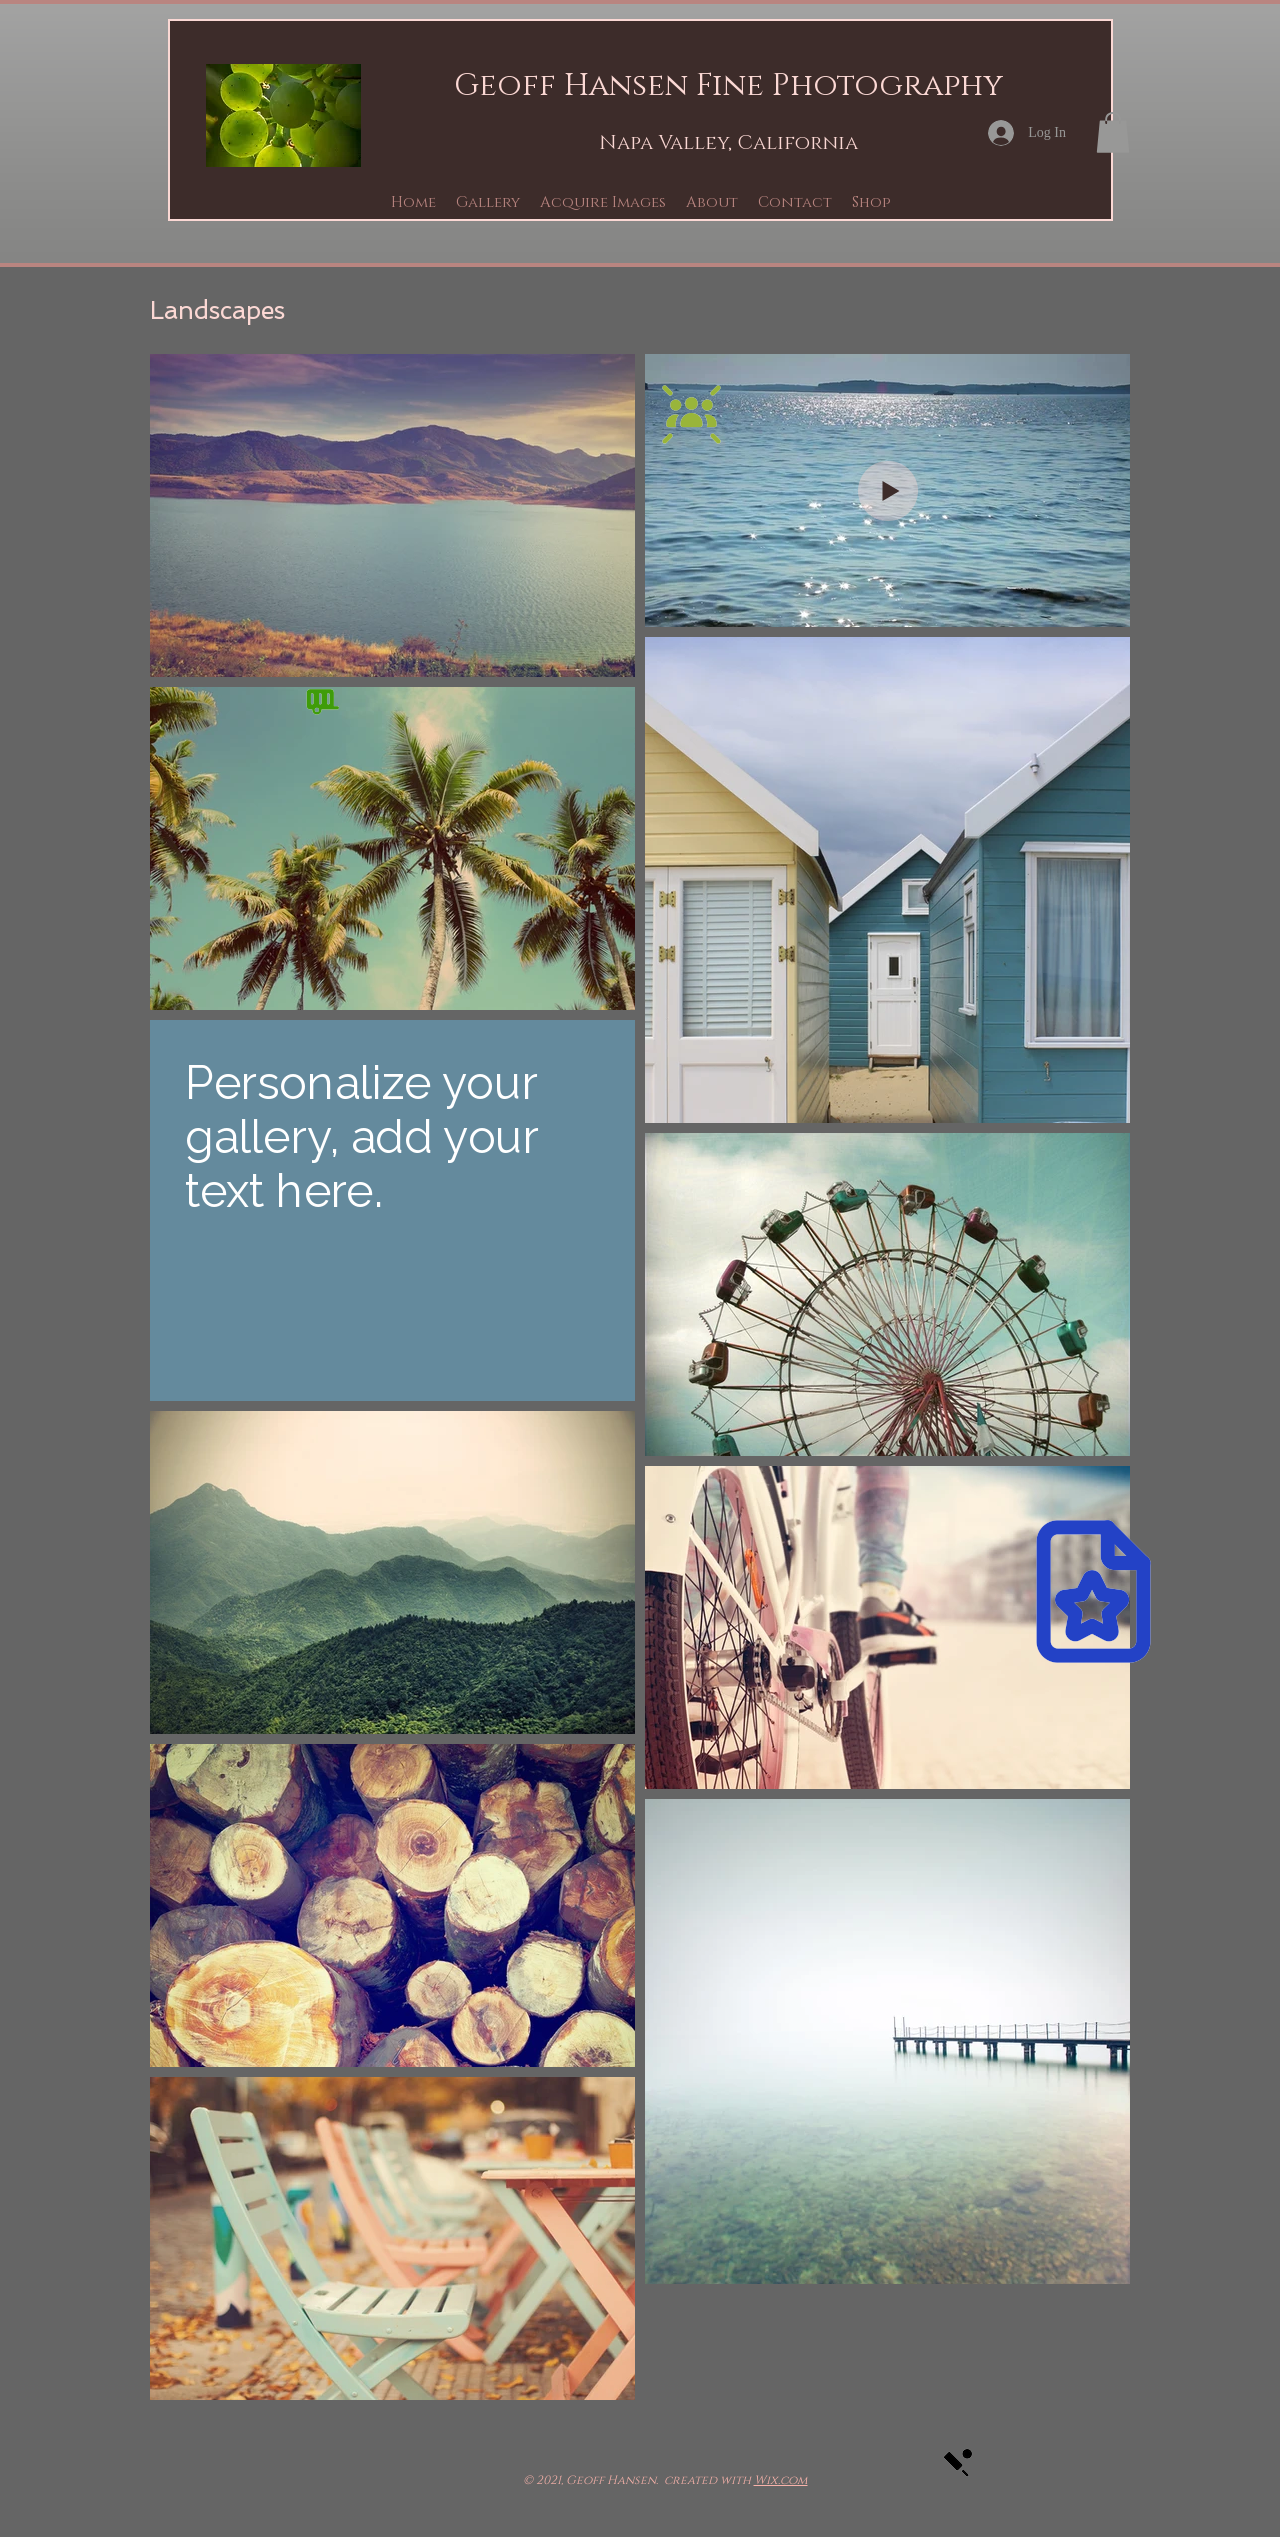 This screenshot has width=1280, height=2537. I want to click on access cricket sports scores or news, so click(958, 2463).